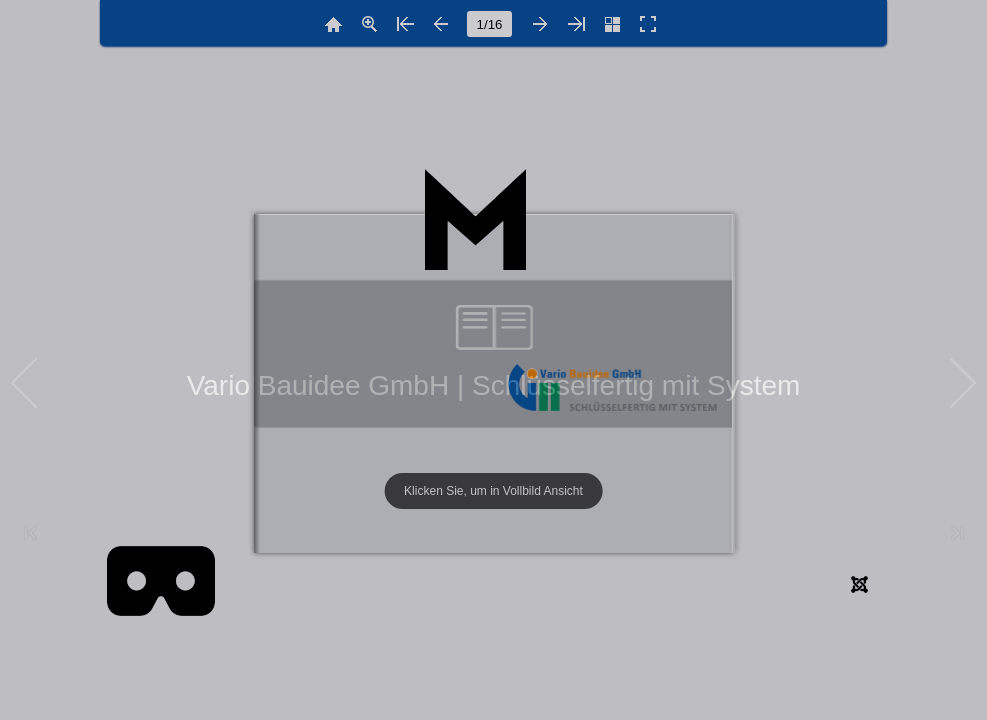  I want to click on Monster Energy brand logo, so click(475, 219).